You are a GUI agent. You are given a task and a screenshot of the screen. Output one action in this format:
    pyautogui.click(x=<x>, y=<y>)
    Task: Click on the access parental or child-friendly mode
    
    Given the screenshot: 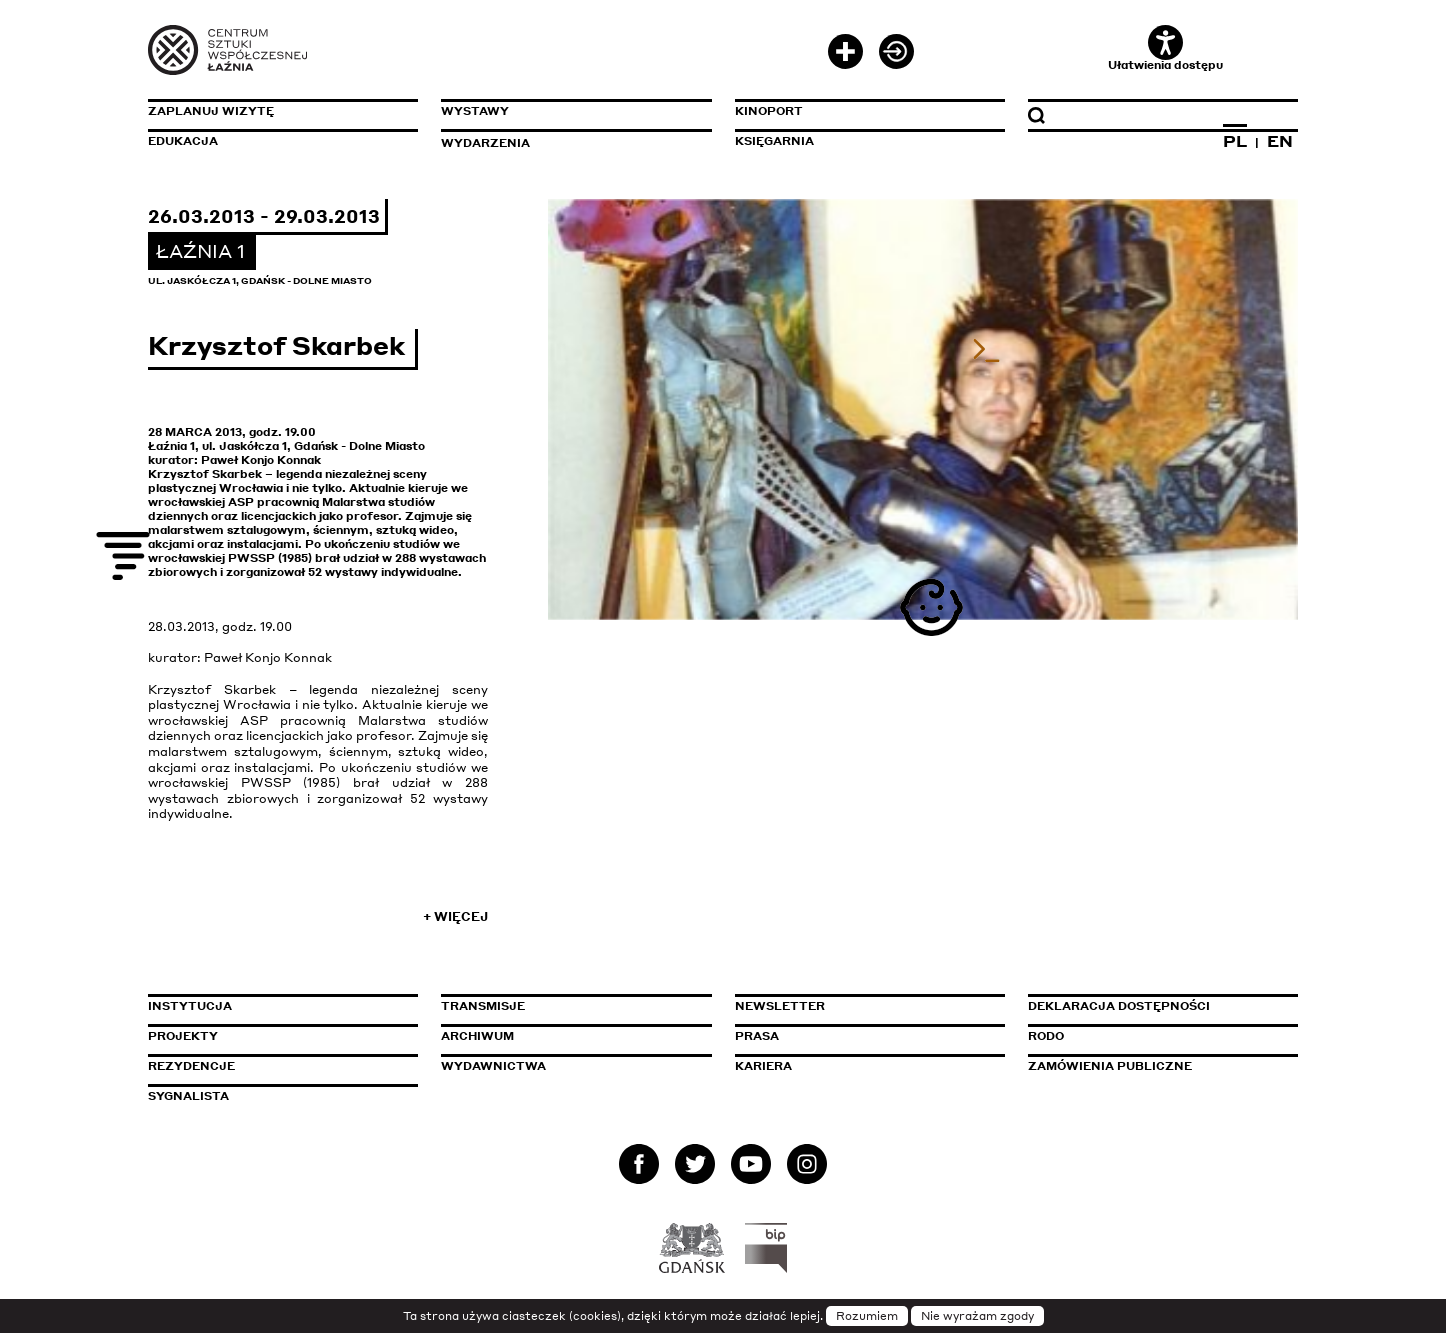 What is the action you would take?
    pyautogui.click(x=931, y=607)
    